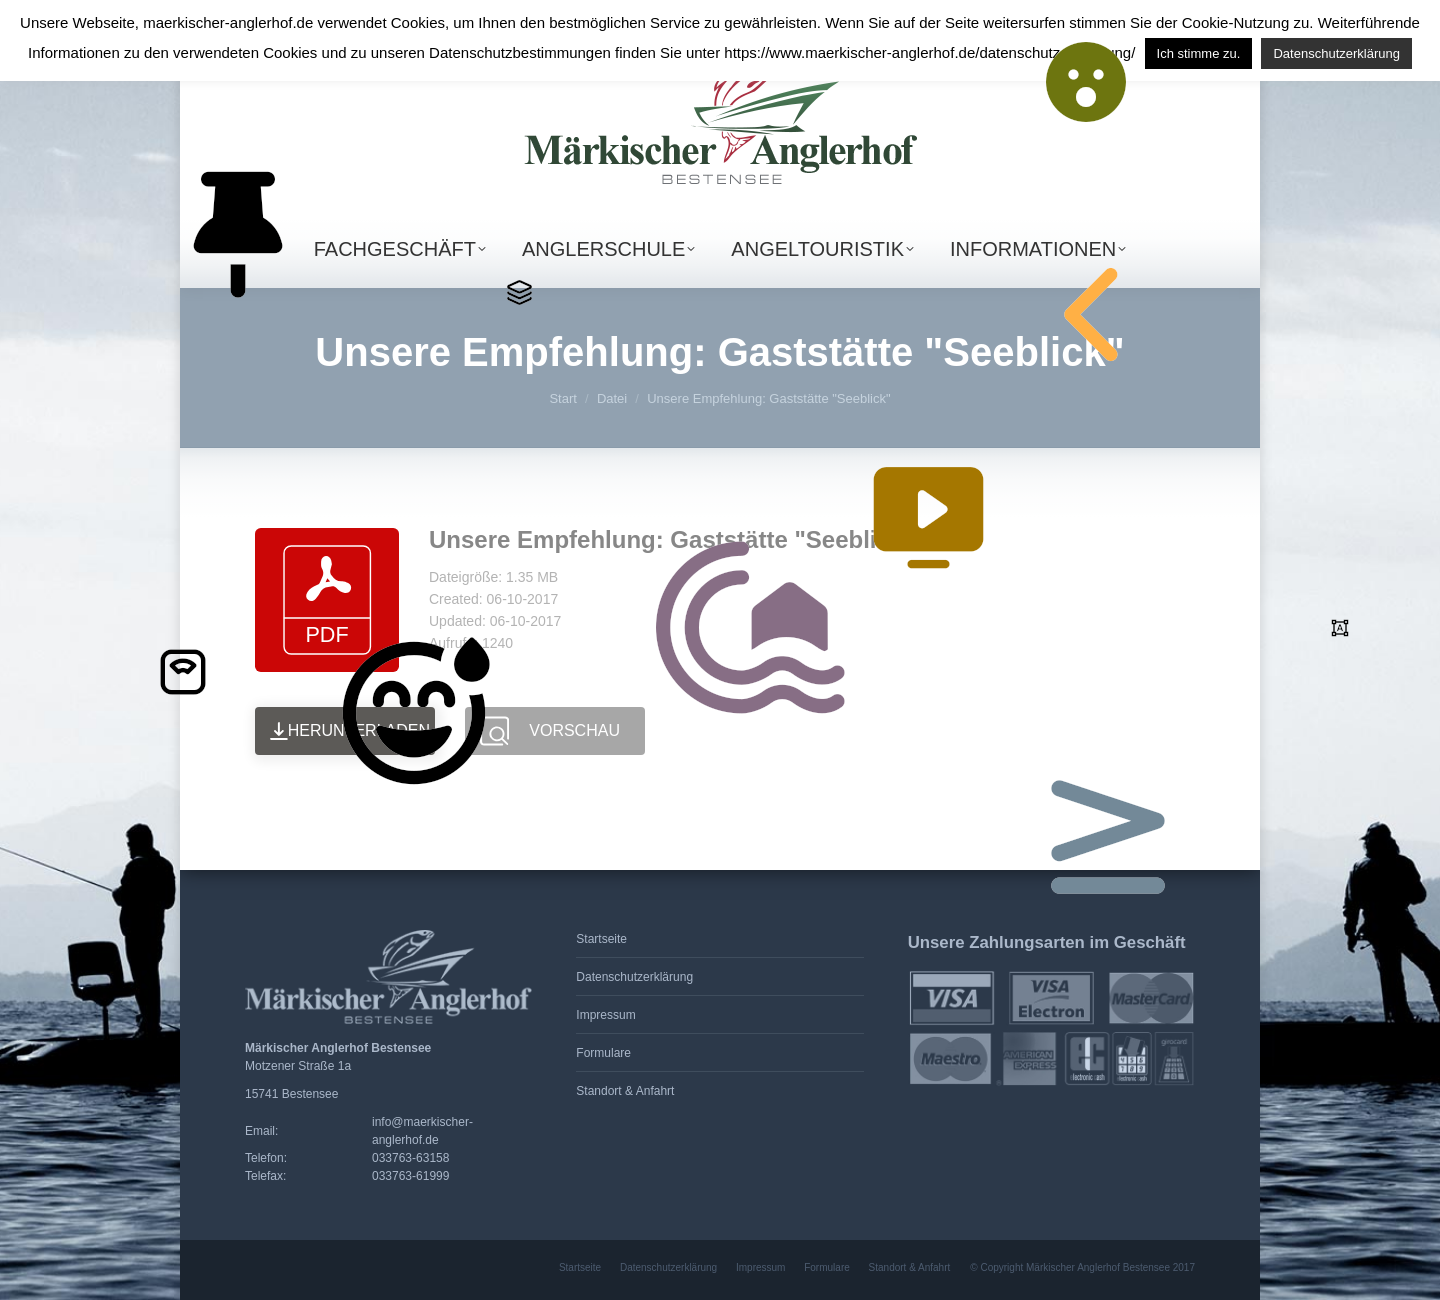 The image size is (1440, 1300). I want to click on indicates tsunami or flood warning for residential area, so click(751, 627).